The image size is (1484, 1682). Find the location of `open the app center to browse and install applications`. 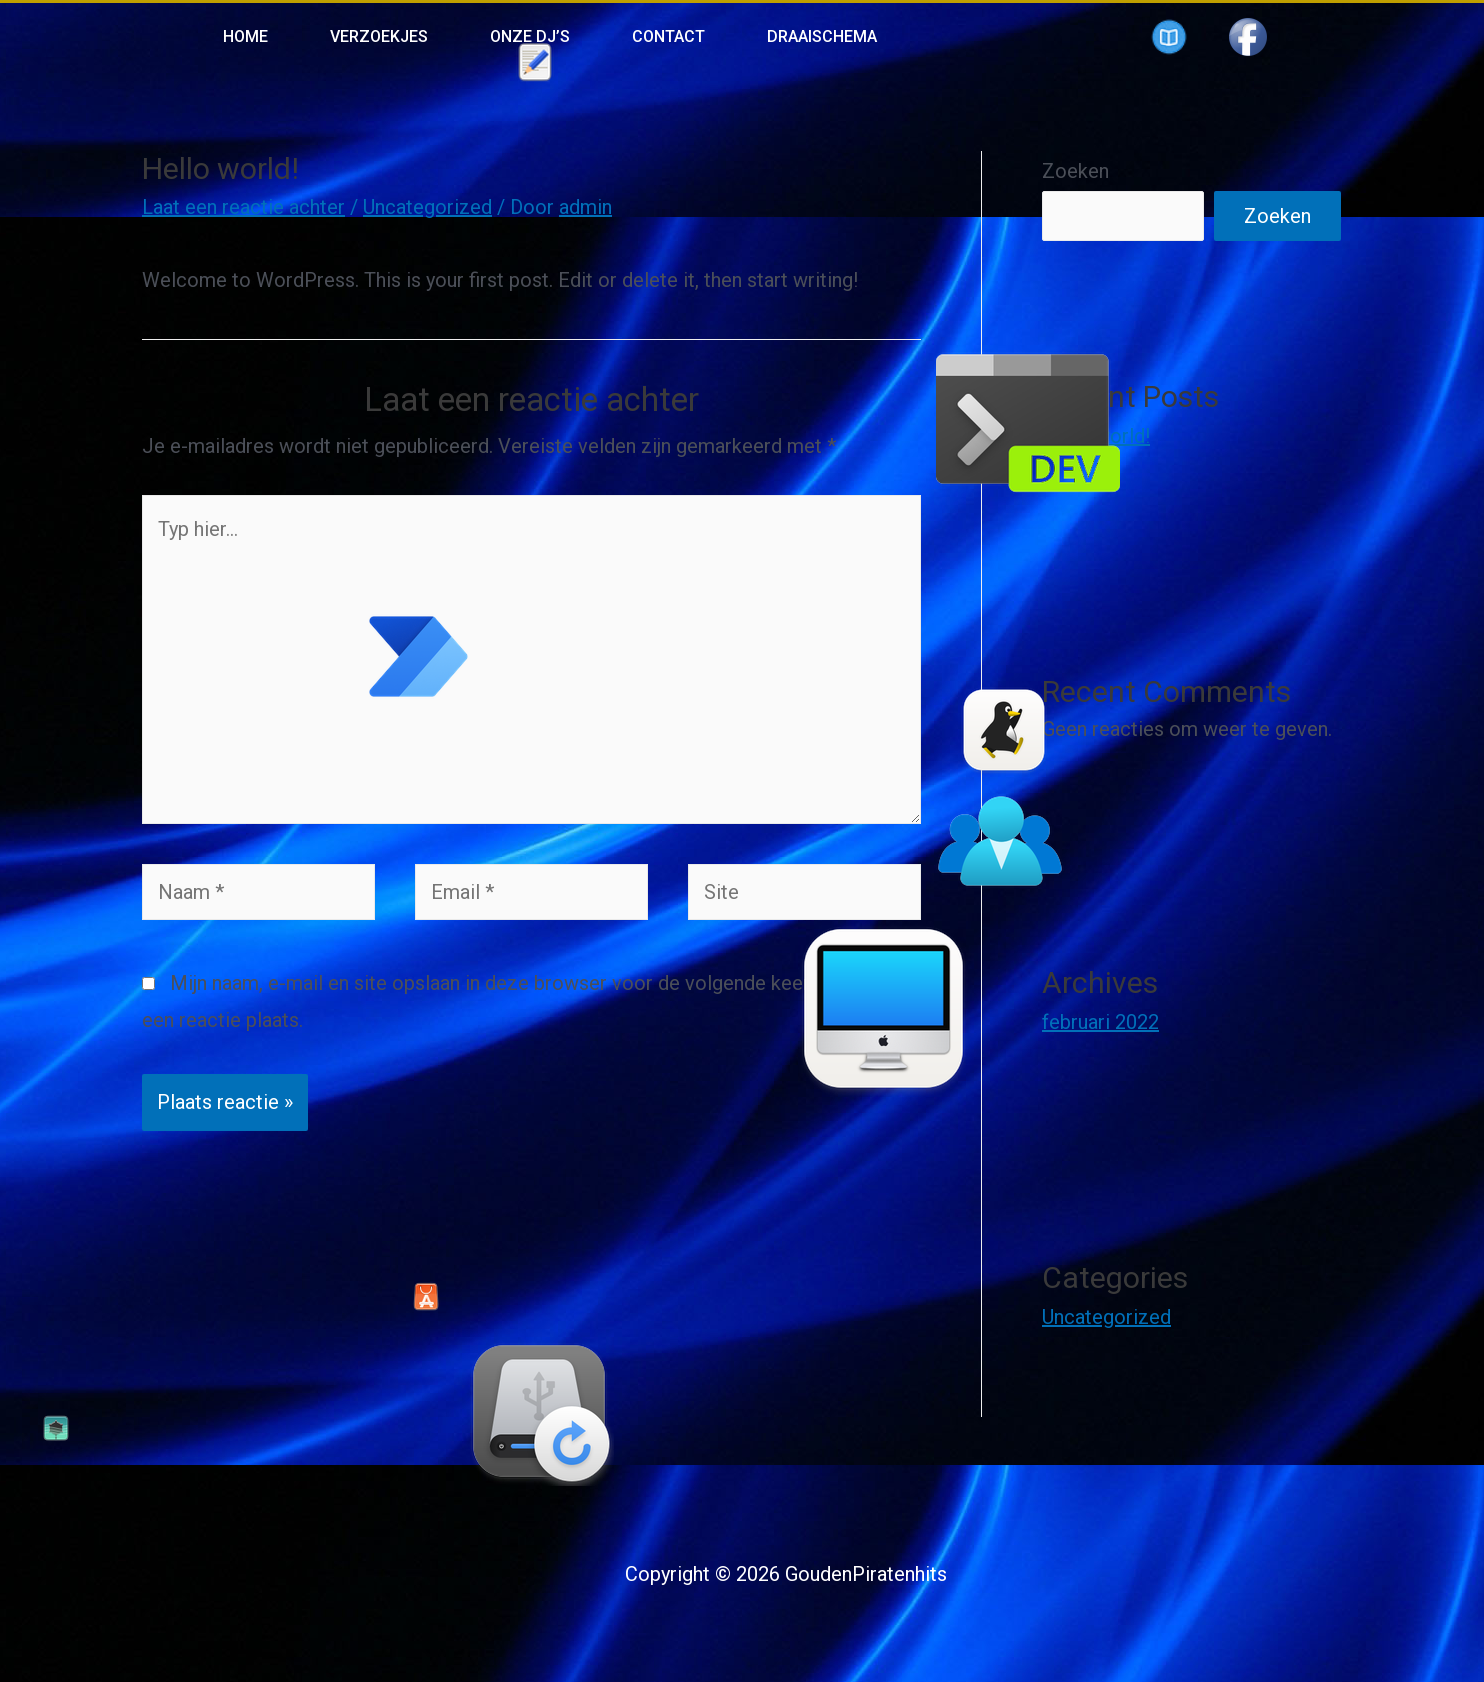

open the app center to browse and install applications is located at coordinates (426, 1296).